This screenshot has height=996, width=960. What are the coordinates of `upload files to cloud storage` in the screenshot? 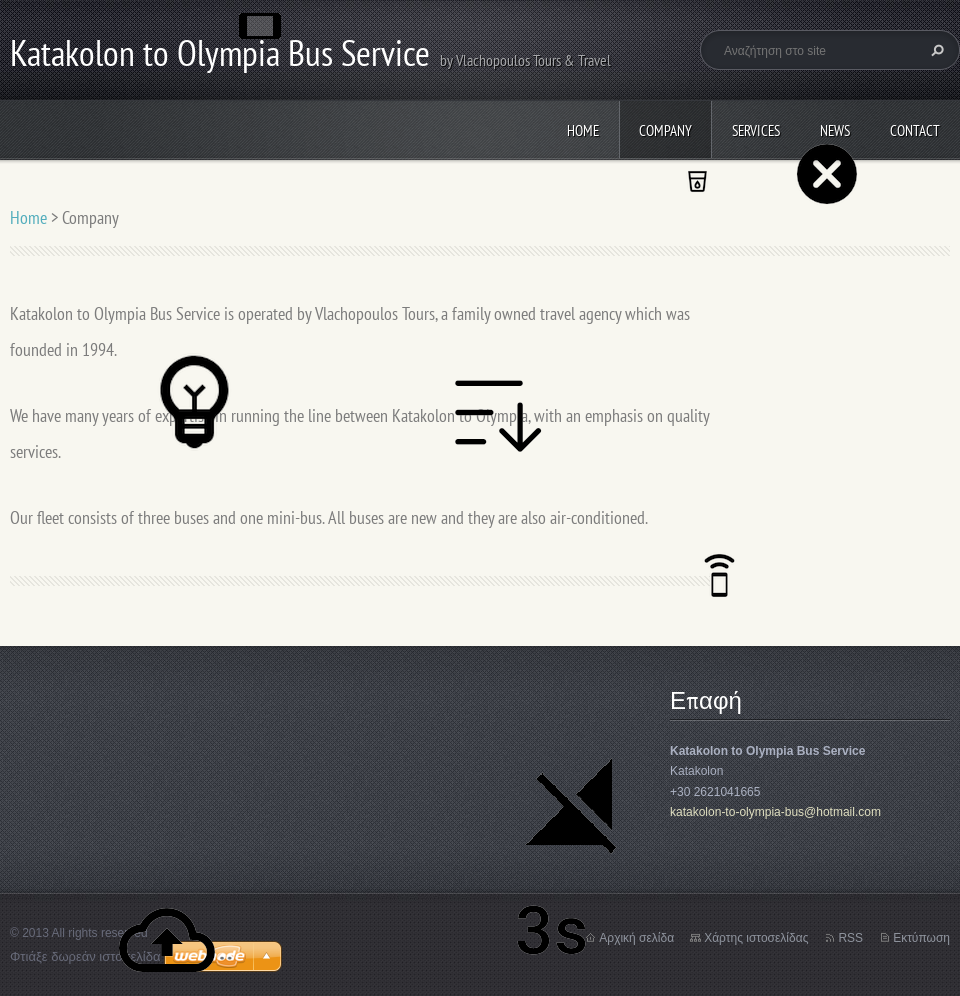 It's located at (167, 940).